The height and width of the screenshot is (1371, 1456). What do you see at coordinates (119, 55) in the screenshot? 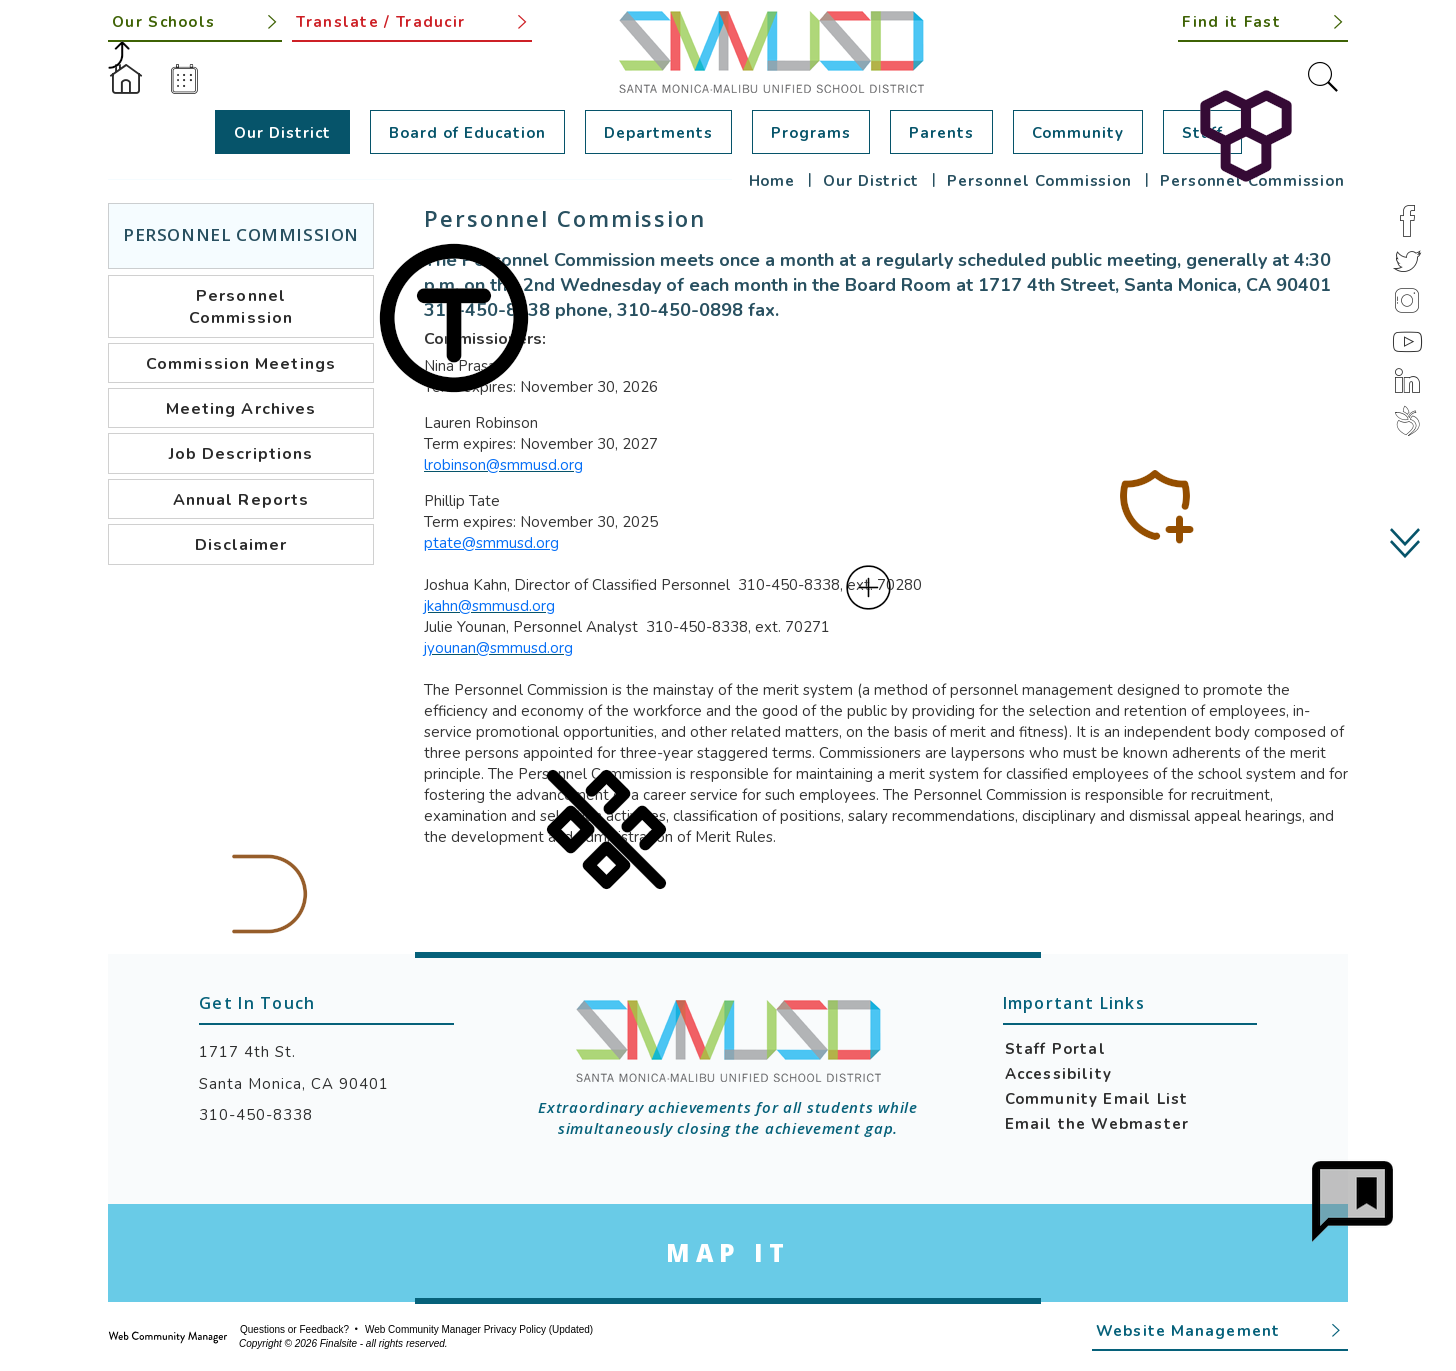
I see `redirect or forward content` at bounding box center [119, 55].